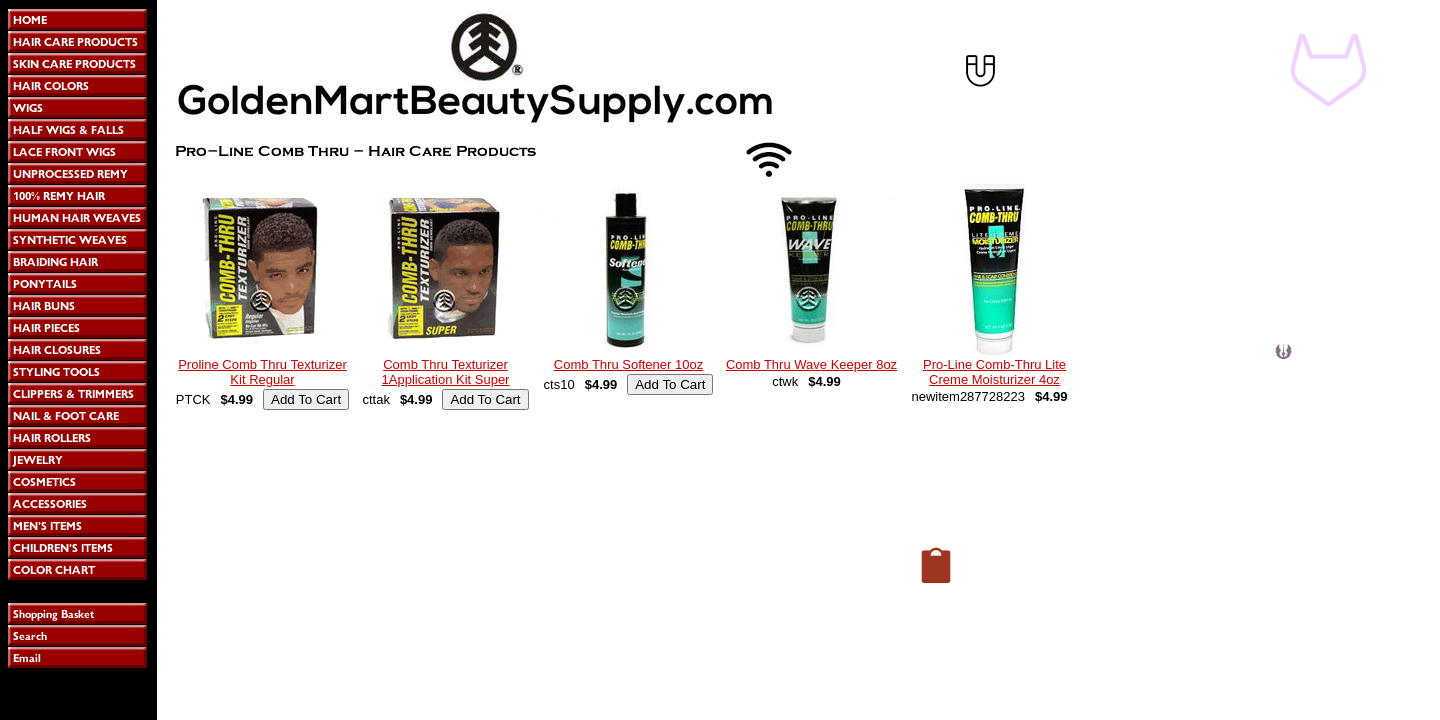 This screenshot has width=1440, height=720. Describe the element at coordinates (1328, 68) in the screenshot. I see `open gitlab repository` at that location.